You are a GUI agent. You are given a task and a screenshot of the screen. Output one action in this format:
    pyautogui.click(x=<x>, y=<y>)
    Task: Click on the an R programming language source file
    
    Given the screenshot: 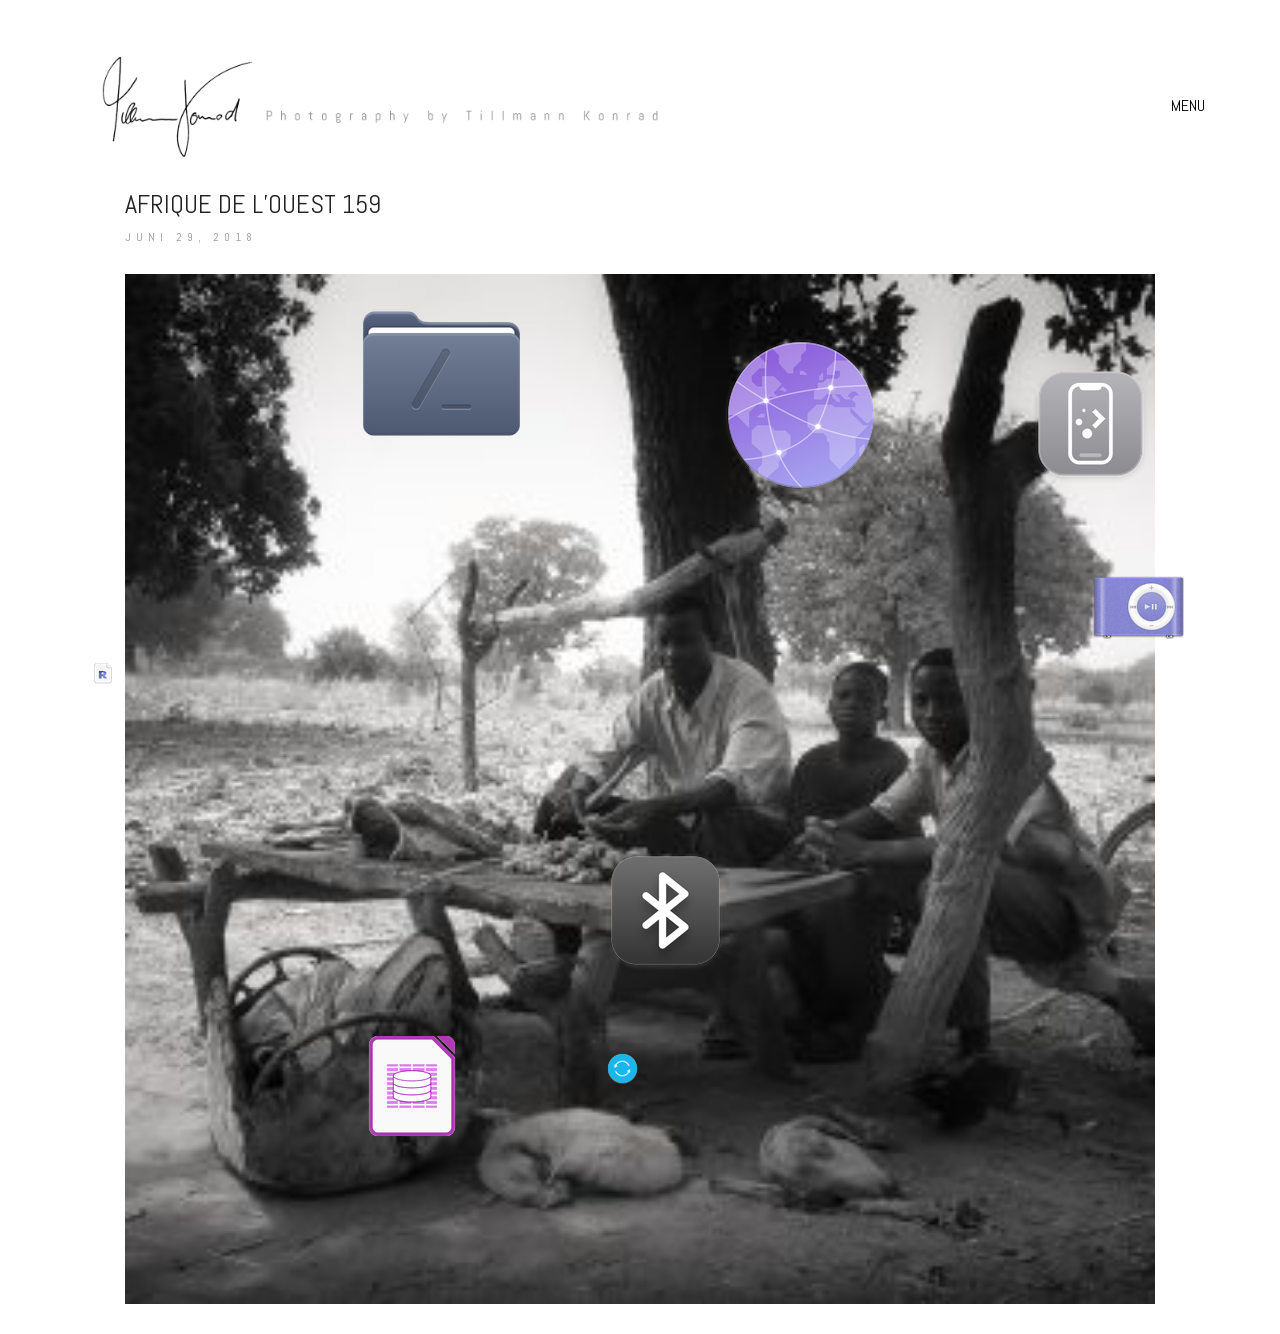 What is the action you would take?
    pyautogui.click(x=103, y=673)
    